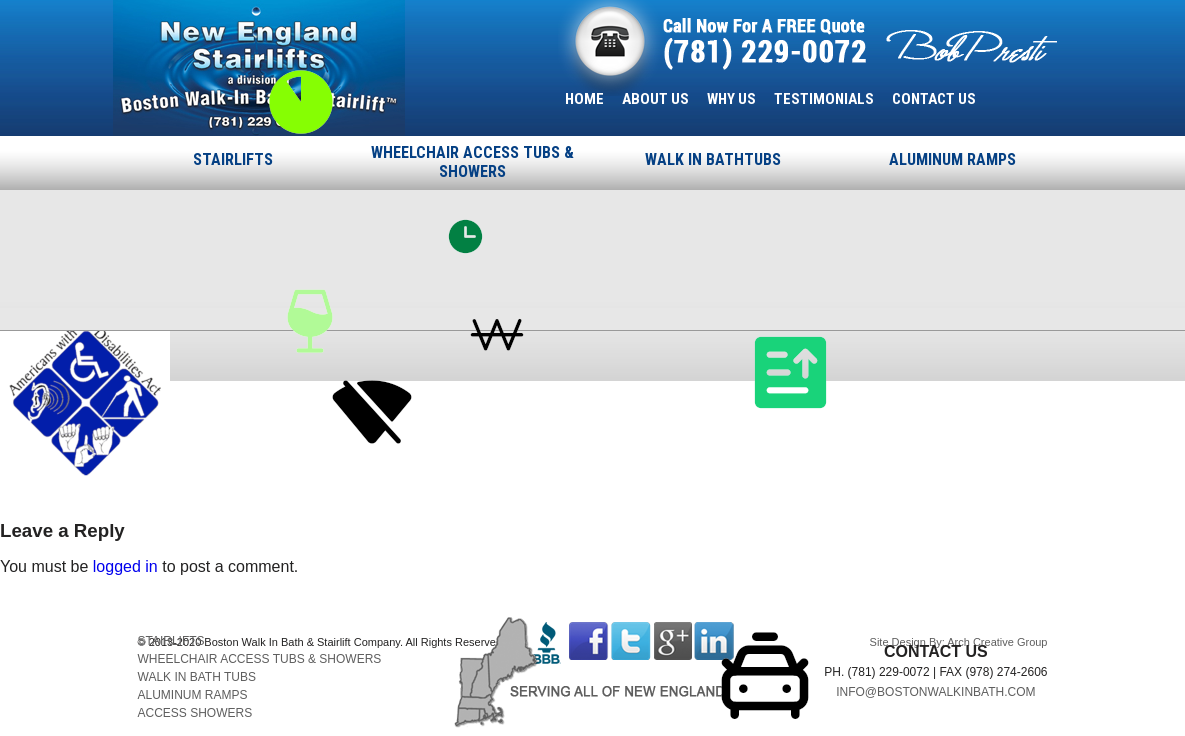  Describe the element at coordinates (301, 102) in the screenshot. I see `indicates 90% progress or completion` at that location.